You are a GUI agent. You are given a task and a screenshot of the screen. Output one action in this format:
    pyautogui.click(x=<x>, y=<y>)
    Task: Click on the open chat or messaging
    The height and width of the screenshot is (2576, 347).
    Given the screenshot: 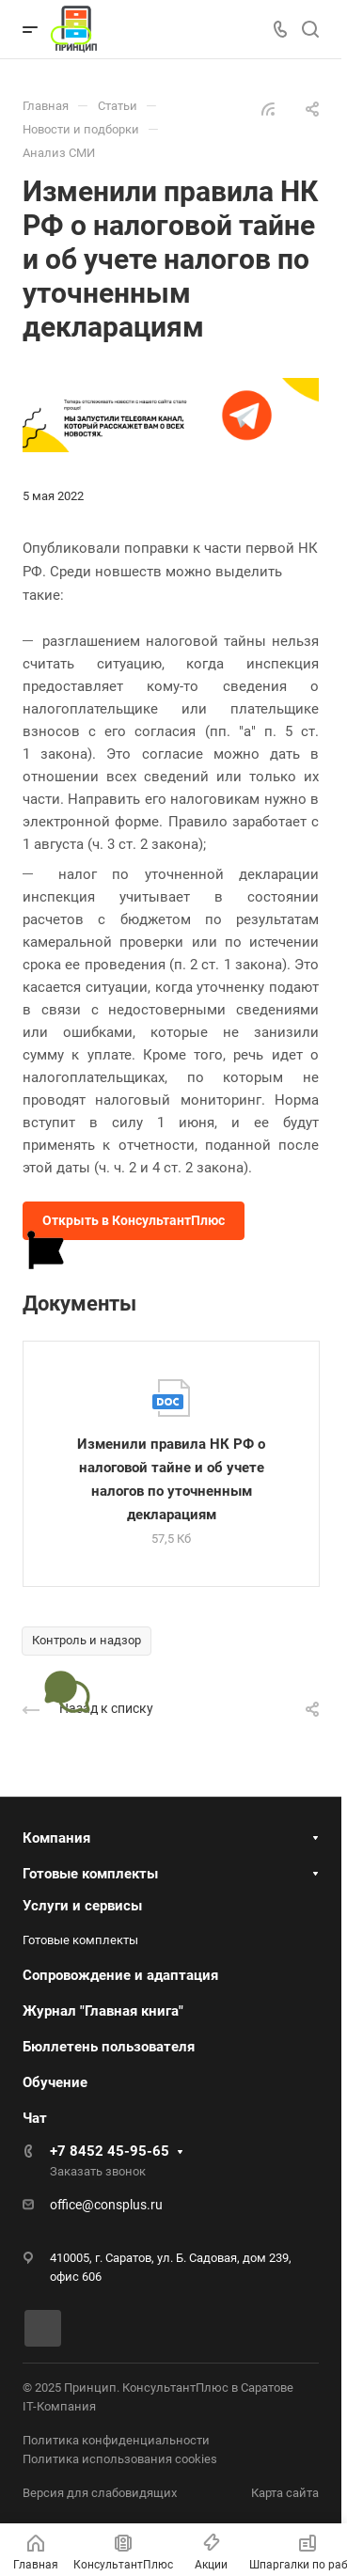 What is the action you would take?
    pyautogui.click(x=67, y=1691)
    